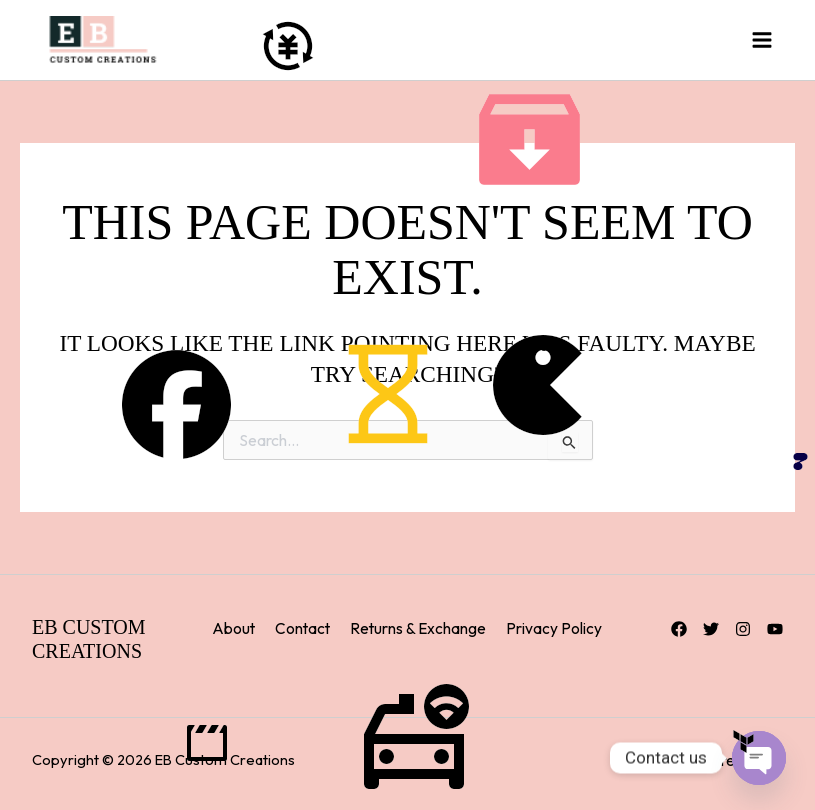 This screenshot has width=815, height=810. I want to click on HashiCorp Terraform branding or logo, so click(743, 741).